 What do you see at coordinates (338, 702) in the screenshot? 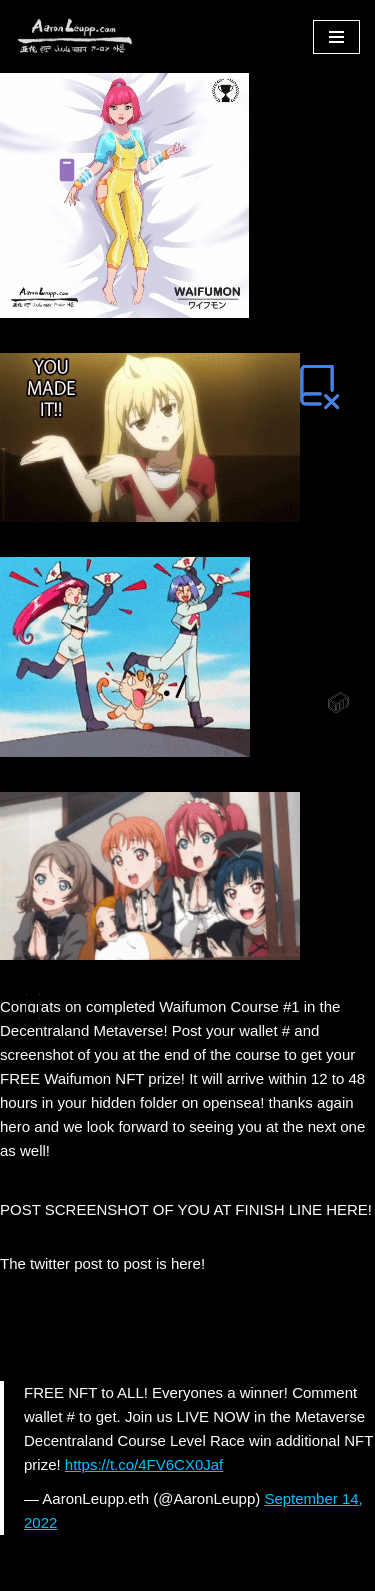
I see `view container or package details` at bounding box center [338, 702].